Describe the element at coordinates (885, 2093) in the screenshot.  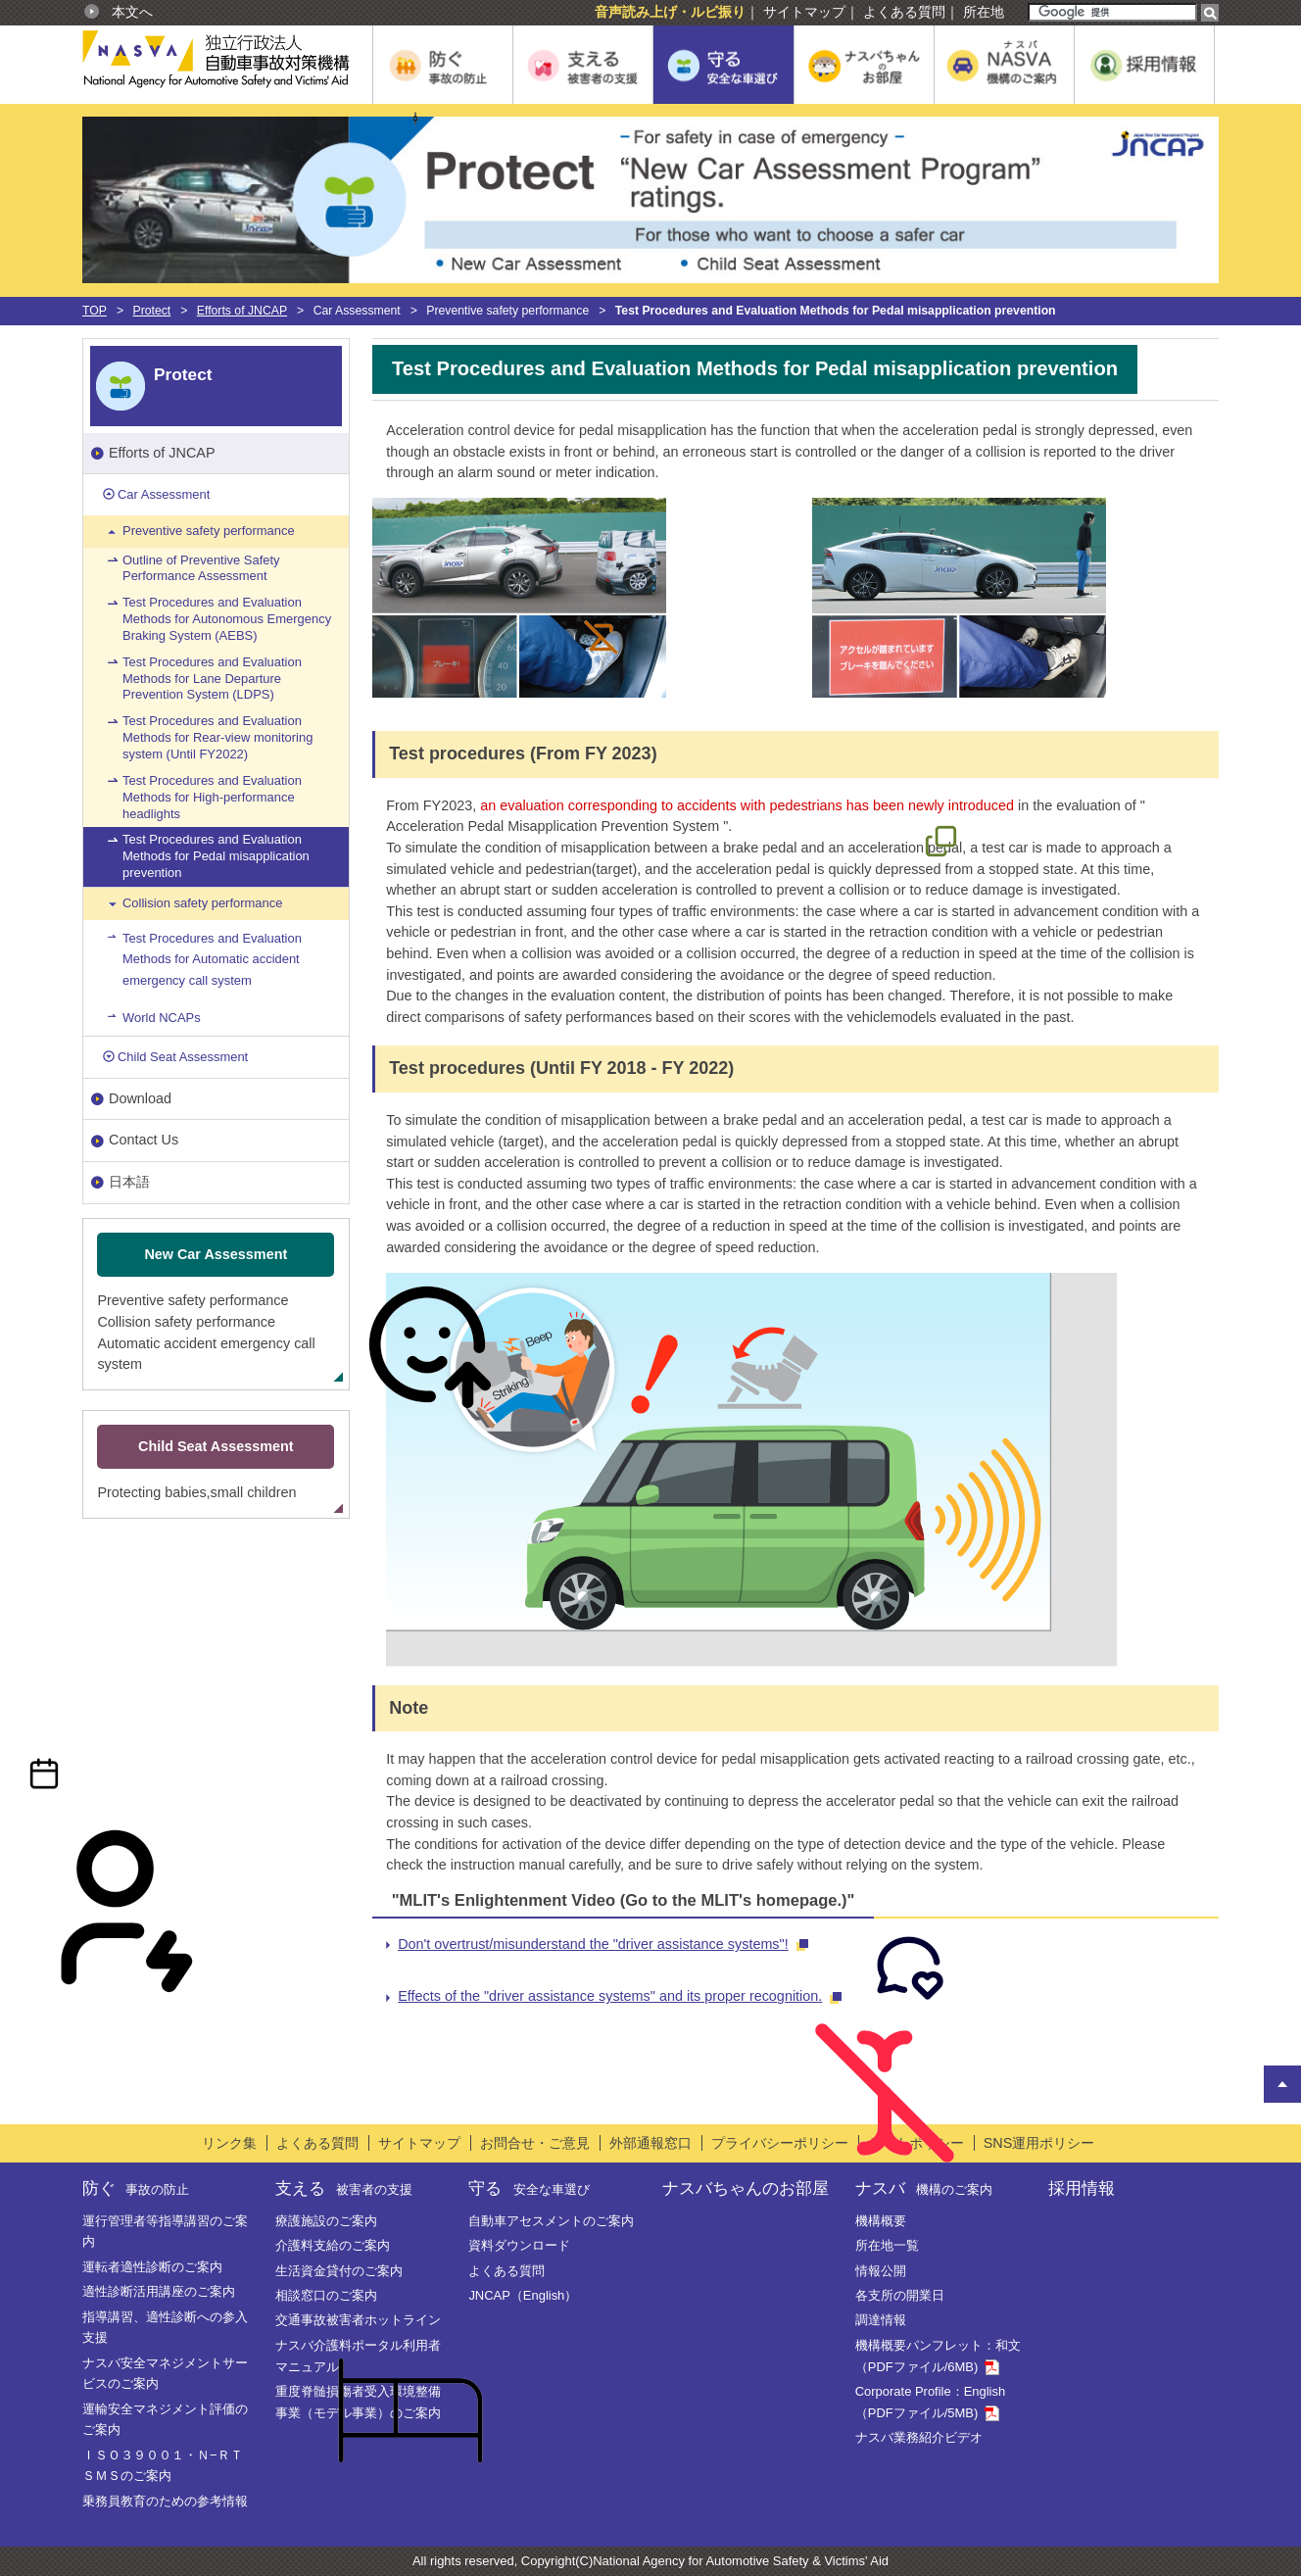
I see `cursor tracking disabled` at that location.